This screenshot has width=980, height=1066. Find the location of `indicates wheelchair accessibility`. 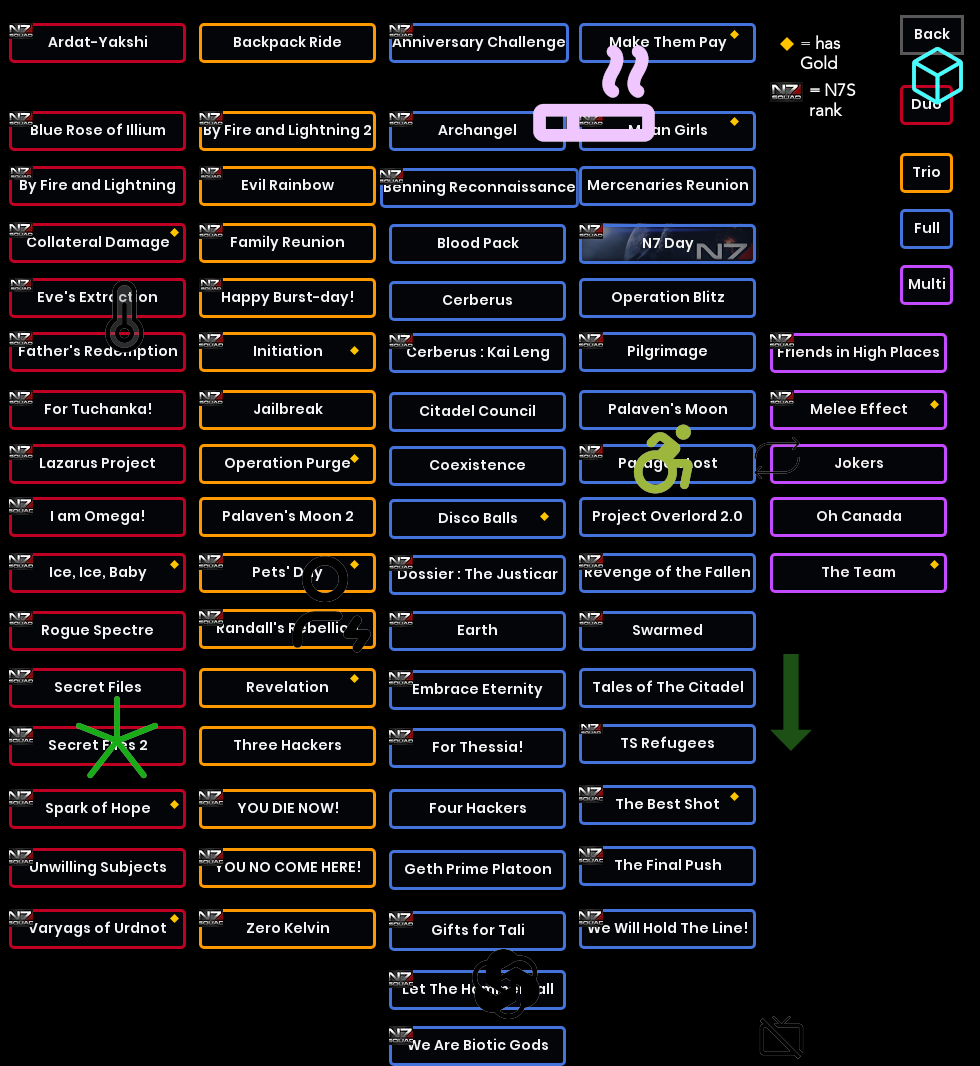

indicates wheelchair accessibility is located at coordinates (664, 459).